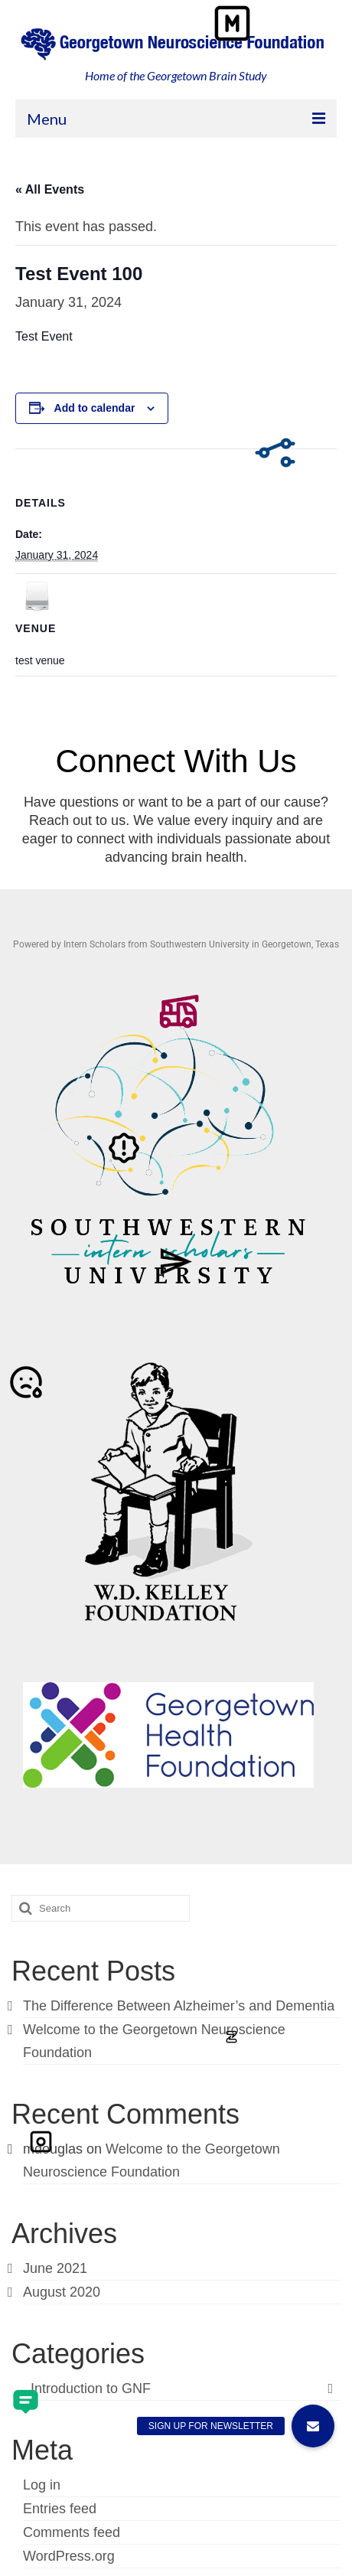  Describe the element at coordinates (232, 23) in the screenshot. I see `select medium size option` at that location.